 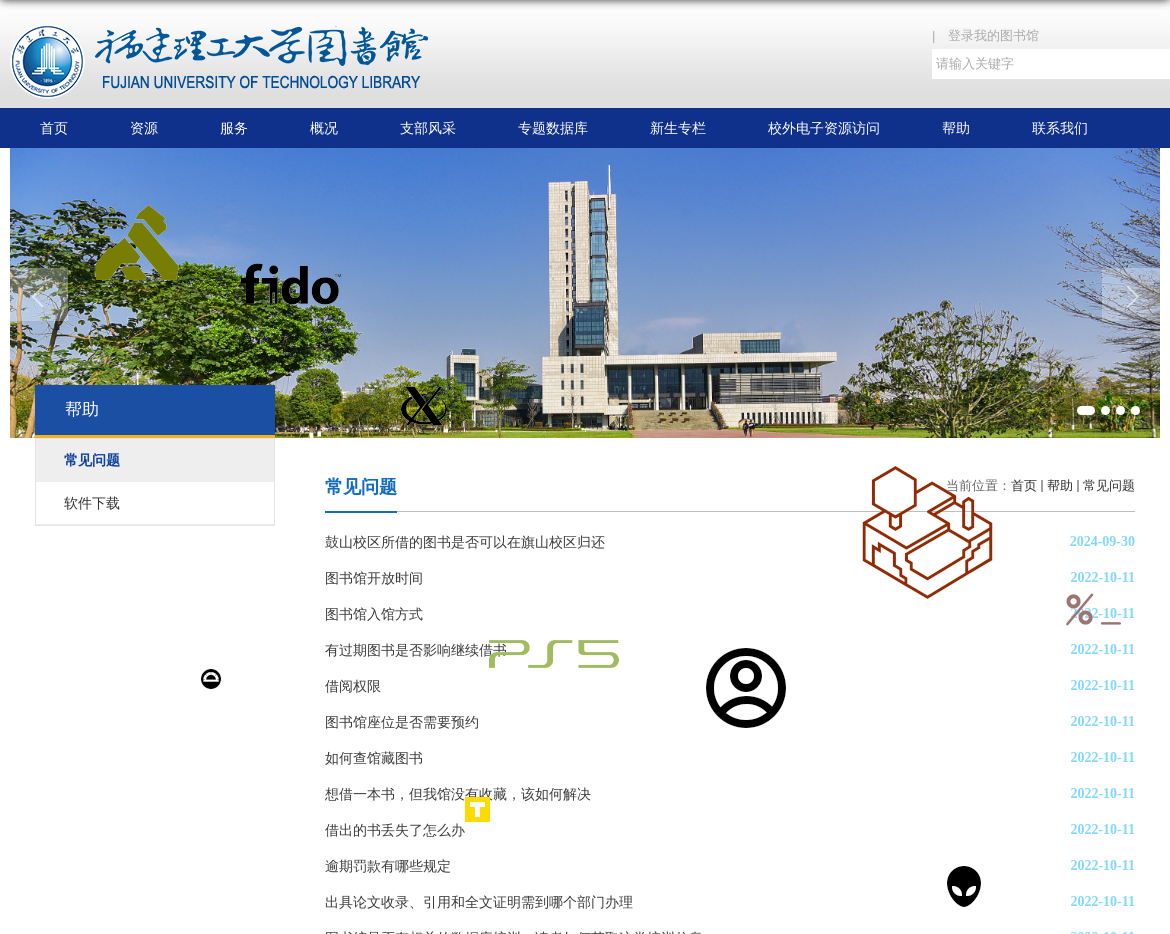 What do you see at coordinates (964, 886) in the screenshot?
I see `extraterrestrial or sci-fi themed content` at bounding box center [964, 886].